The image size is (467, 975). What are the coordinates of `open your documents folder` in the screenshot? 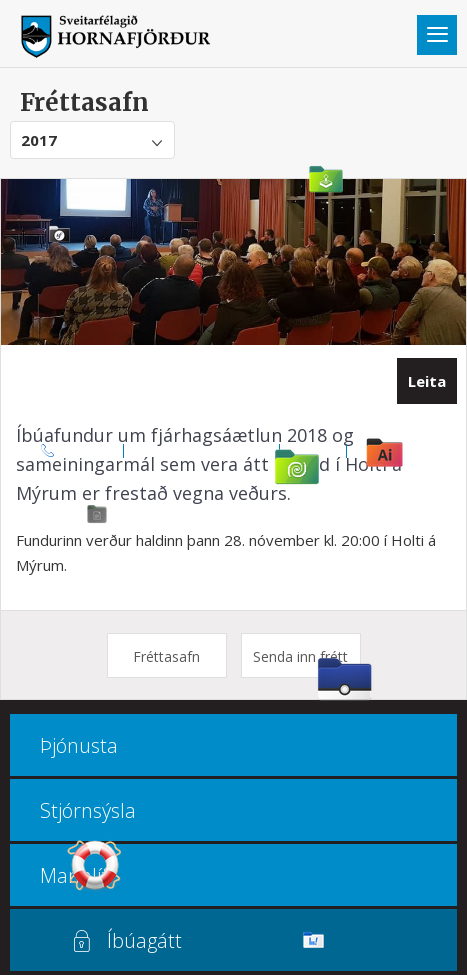 It's located at (97, 514).